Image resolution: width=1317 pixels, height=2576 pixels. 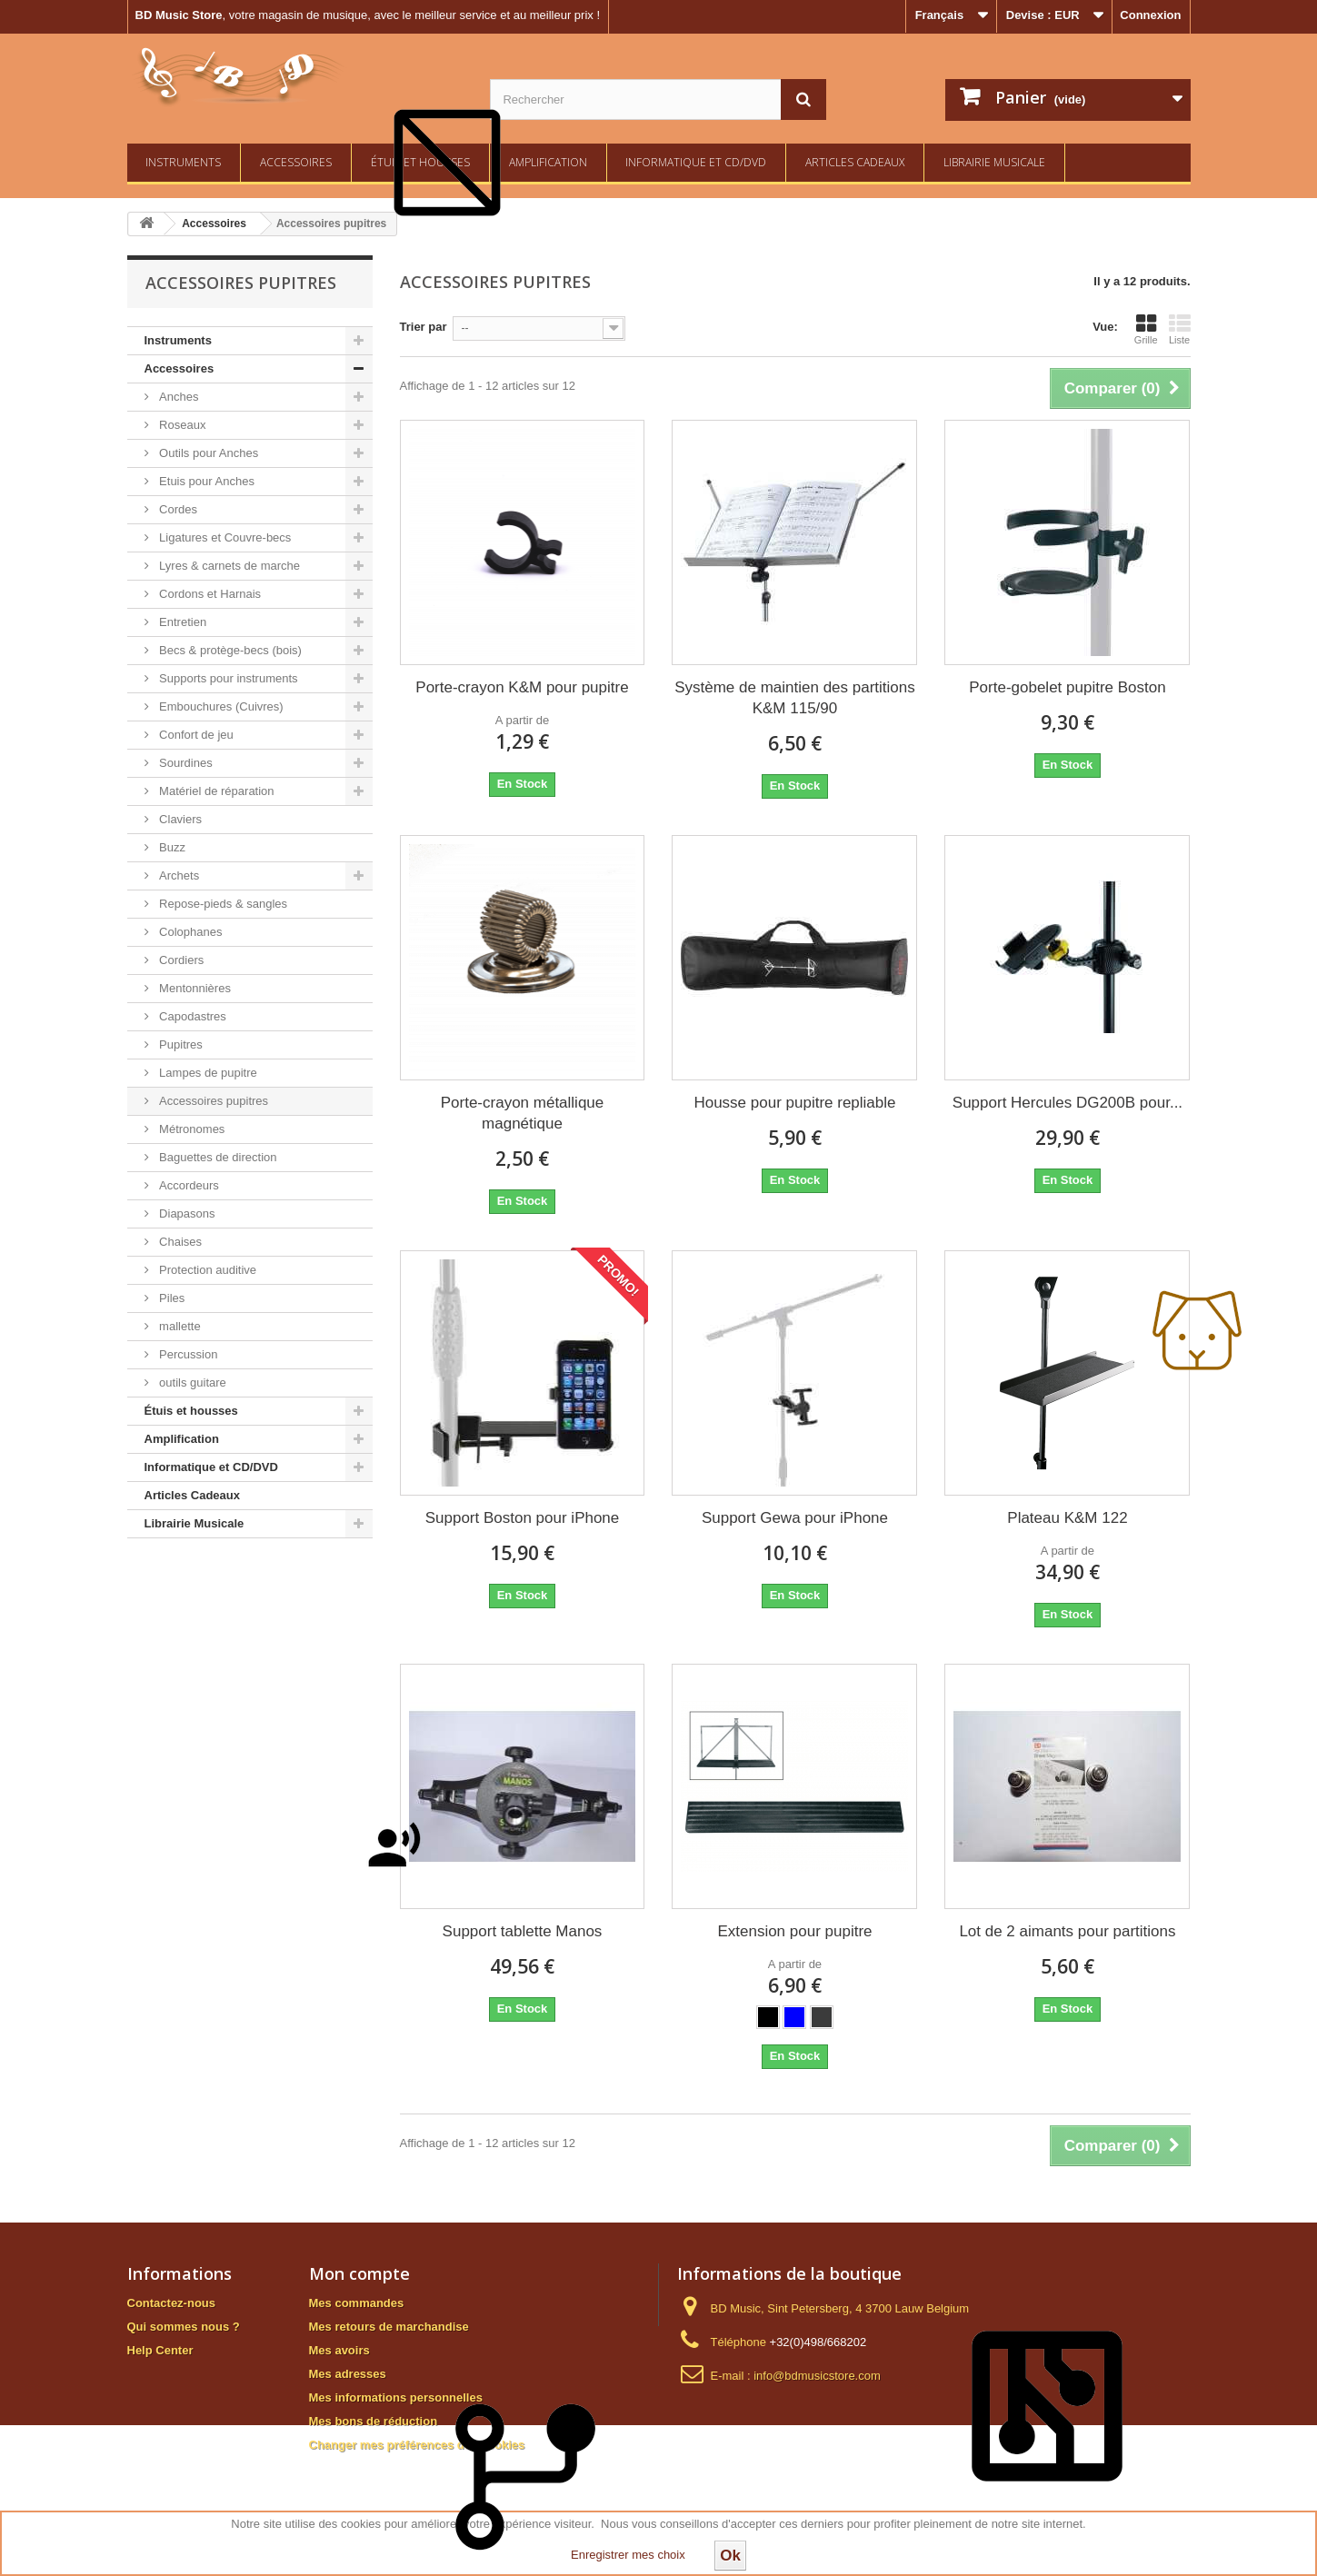 What do you see at coordinates (516, 2477) in the screenshot?
I see `create a new git branch` at bounding box center [516, 2477].